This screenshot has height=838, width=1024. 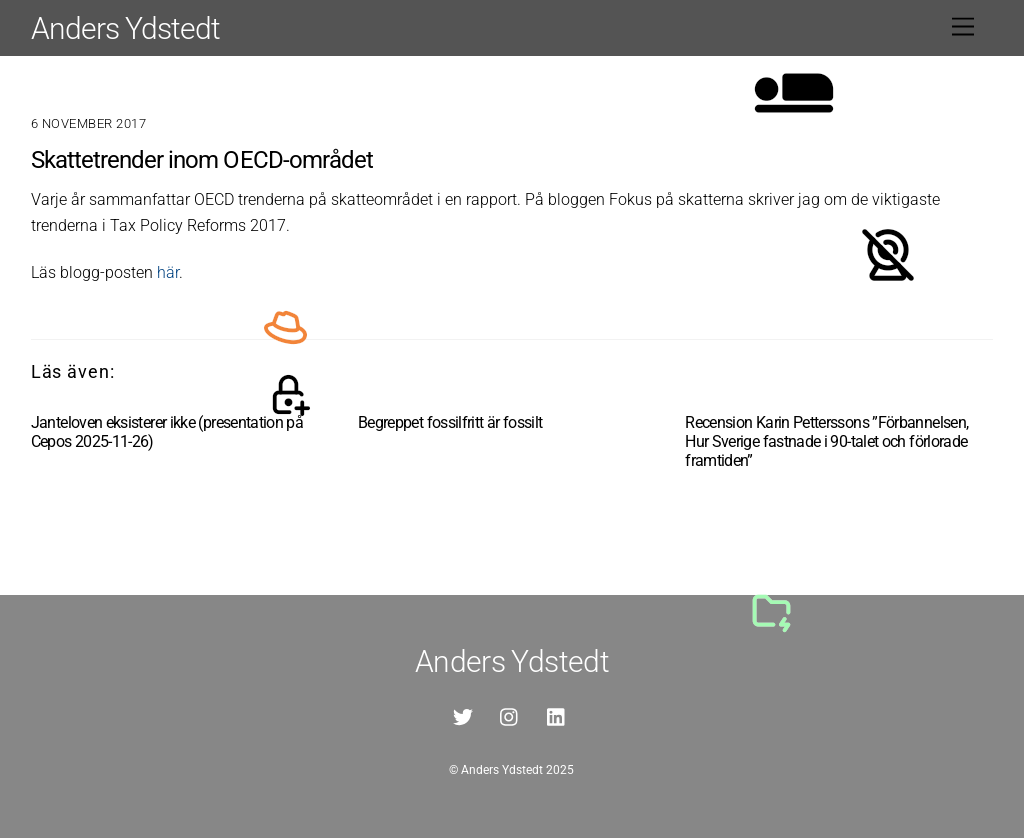 What do you see at coordinates (771, 611) in the screenshot?
I see `access power-related files or settings` at bounding box center [771, 611].